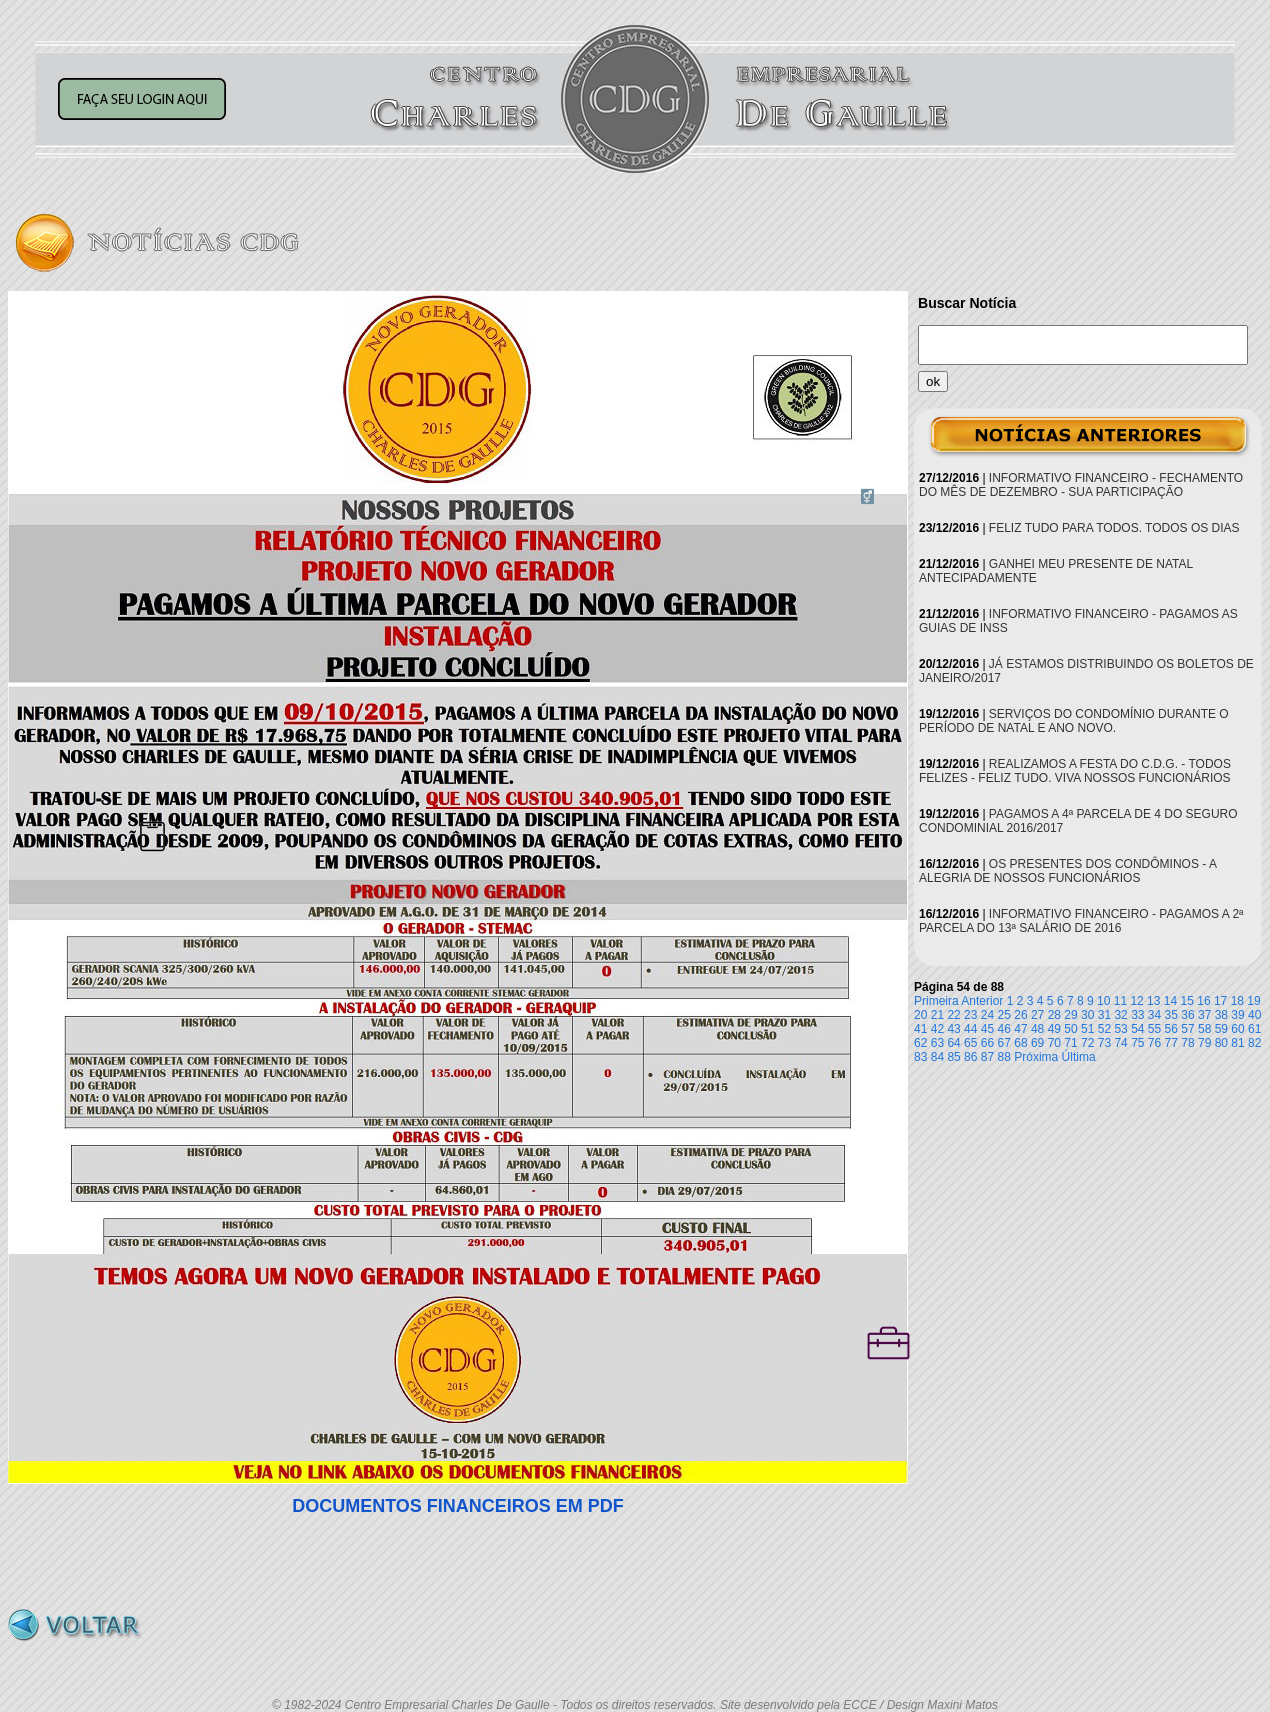 Image resolution: width=1270 pixels, height=1712 pixels. I want to click on indicates intersex gender identity option, so click(867, 496).